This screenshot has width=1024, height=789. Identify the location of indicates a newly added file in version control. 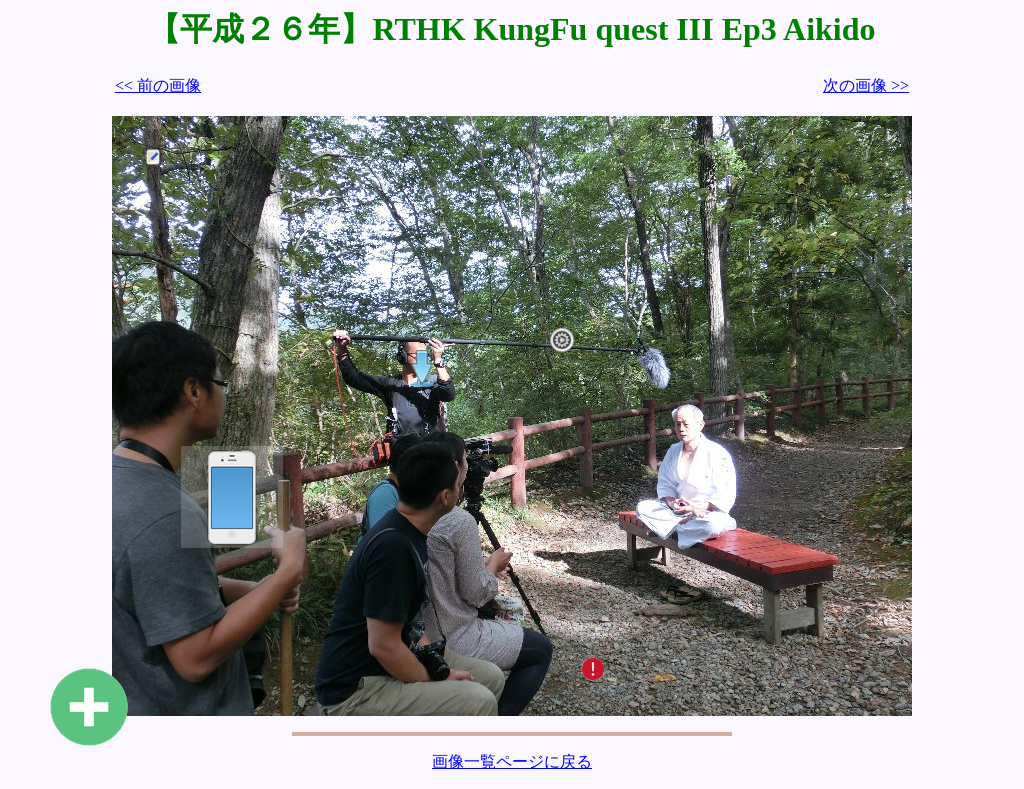
(89, 707).